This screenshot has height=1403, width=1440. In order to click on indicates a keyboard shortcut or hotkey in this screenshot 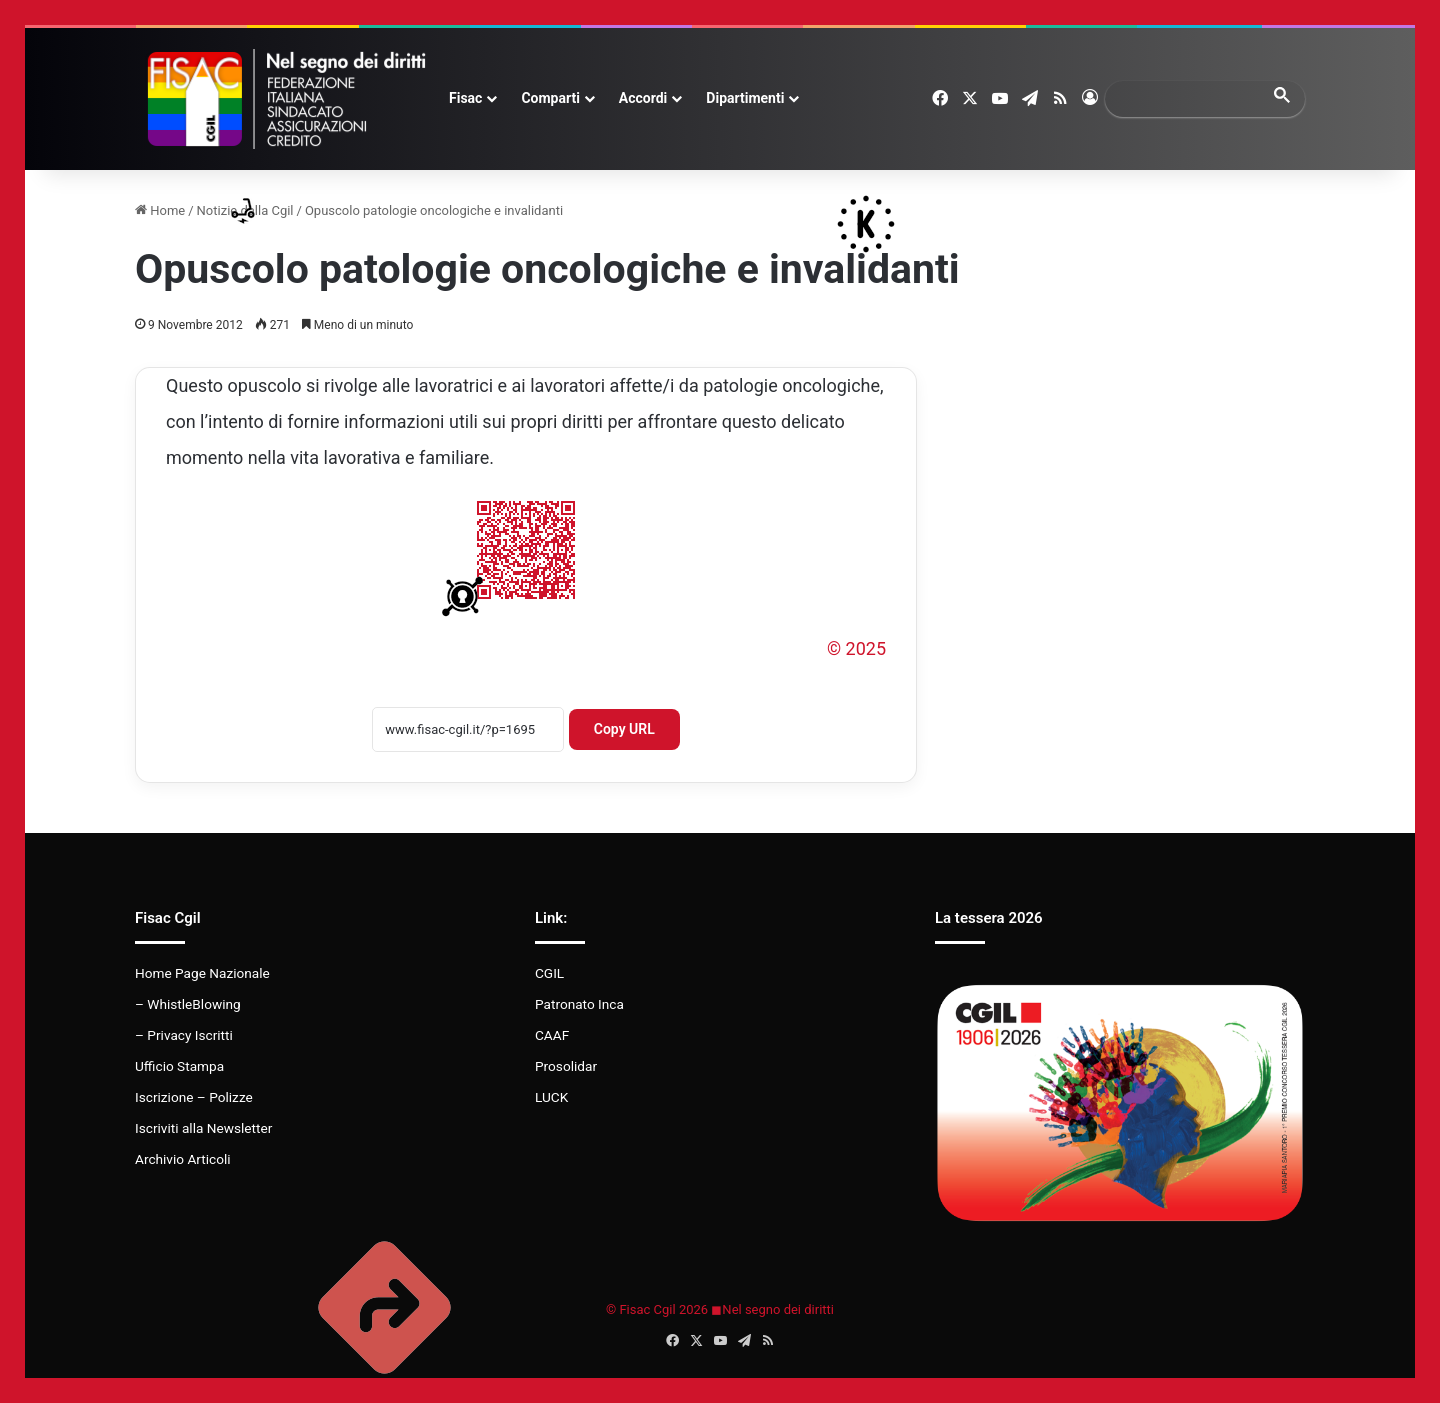, I will do `click(866, 224)`.